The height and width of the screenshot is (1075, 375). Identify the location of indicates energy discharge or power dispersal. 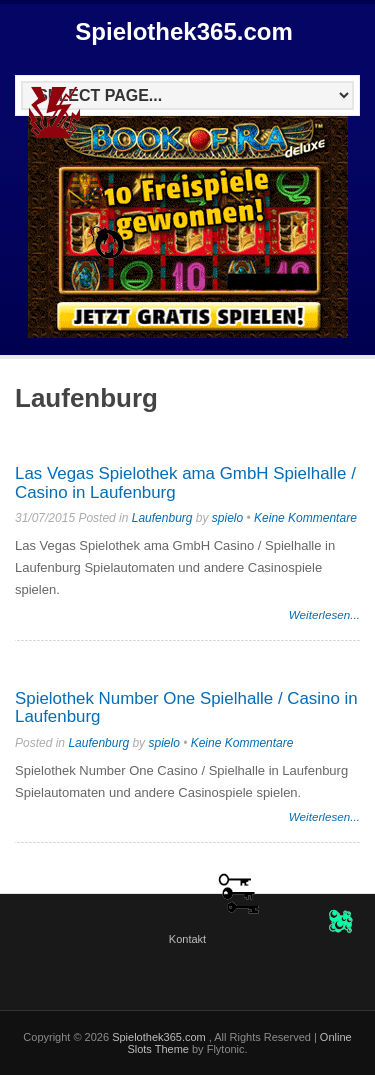
(54, 112).